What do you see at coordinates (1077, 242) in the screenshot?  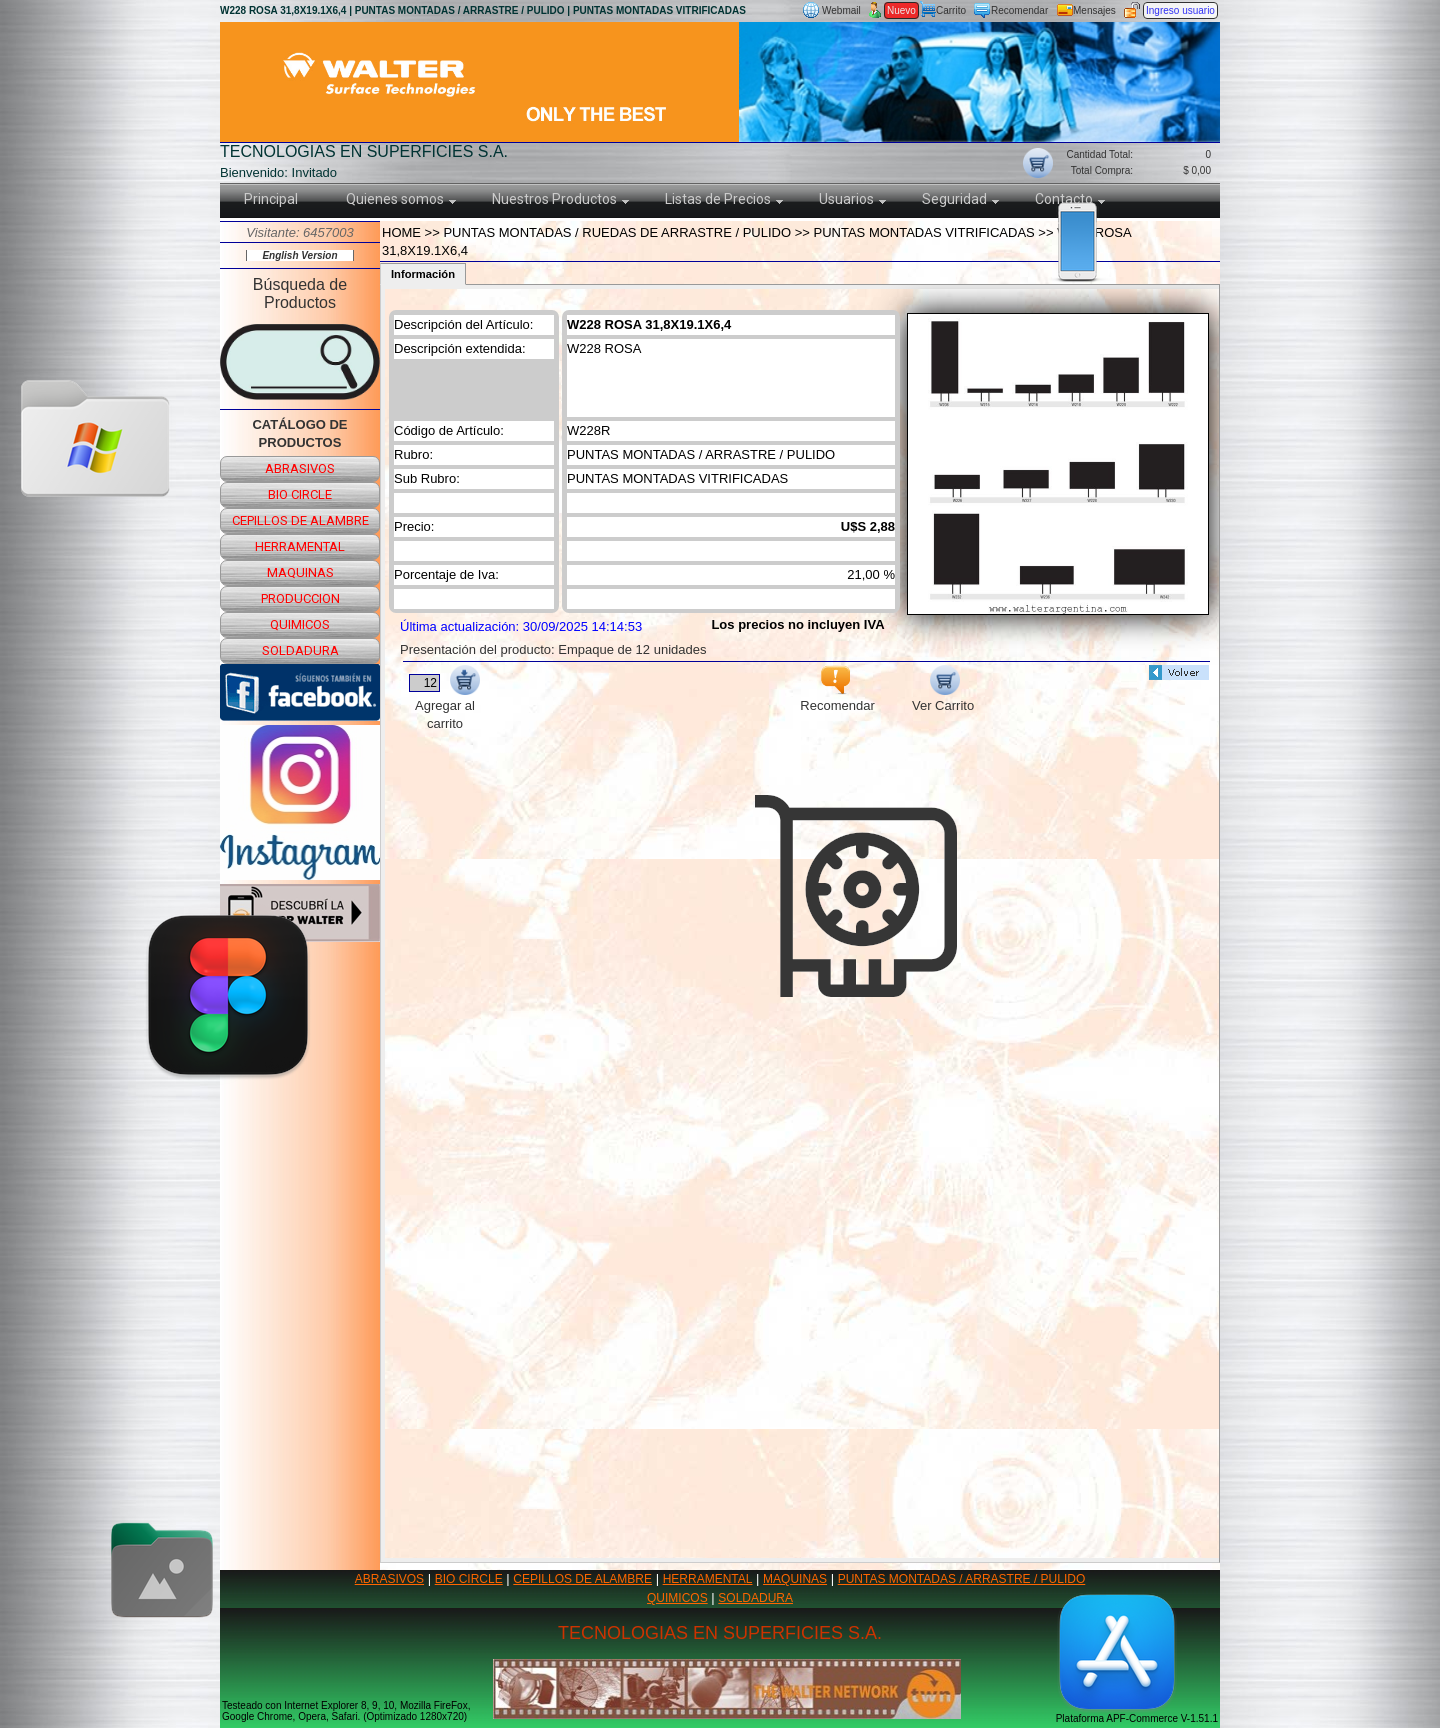 I see `connected iPhone device` at bounding box center [1077, 242].